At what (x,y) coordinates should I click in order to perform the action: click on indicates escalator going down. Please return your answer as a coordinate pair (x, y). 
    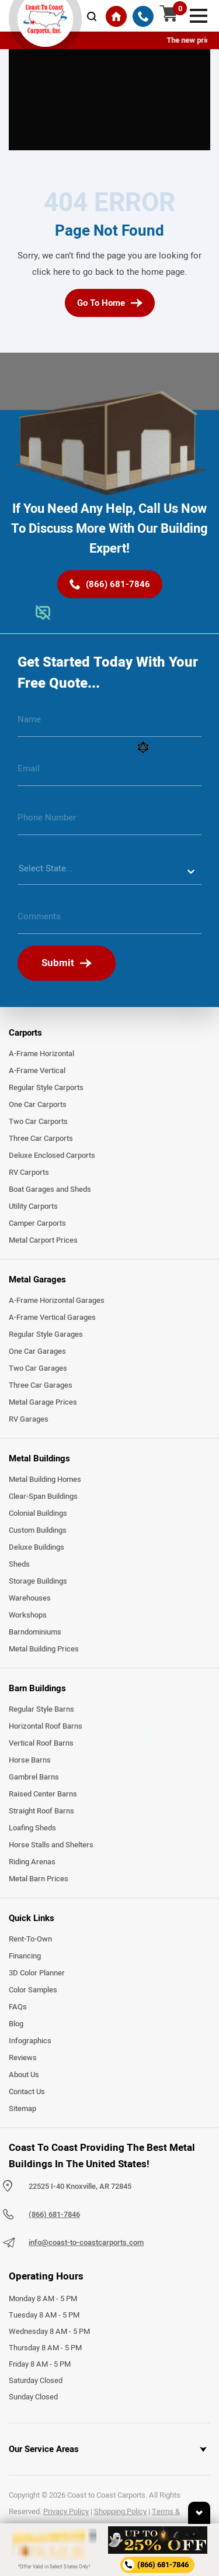
    Looking at the image, I should click on (142, 1734).